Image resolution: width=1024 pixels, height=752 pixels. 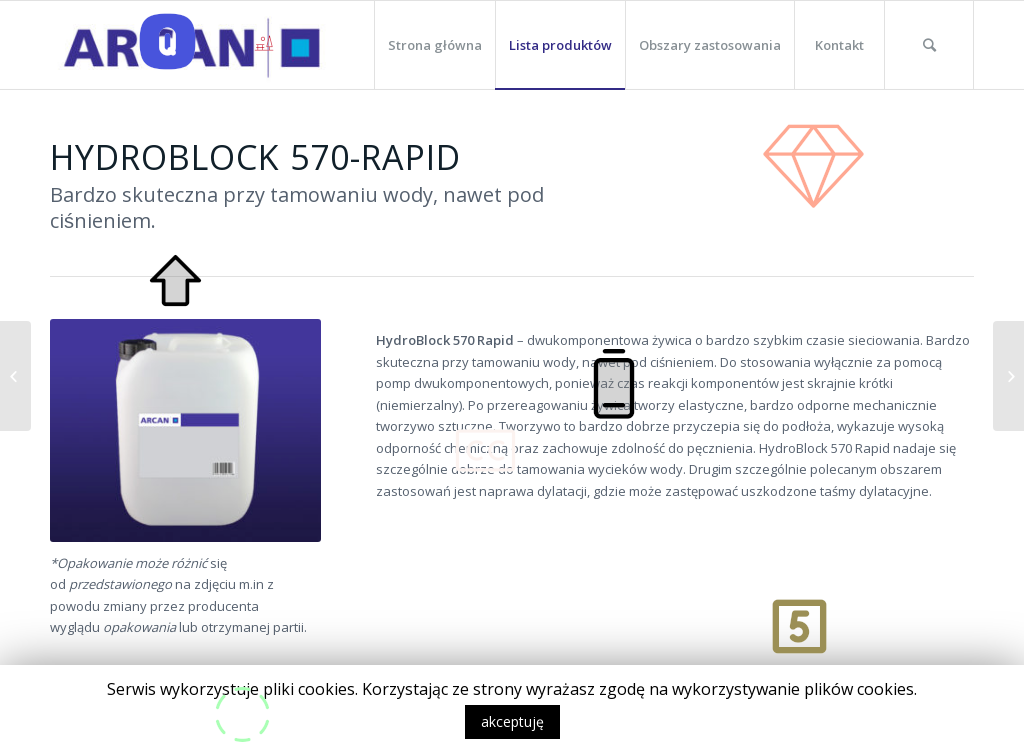 What do you see at coordinates (242, 714) in the screenshot?
I see `indicates loading or processing in progress` at bounding box center [242, 714].